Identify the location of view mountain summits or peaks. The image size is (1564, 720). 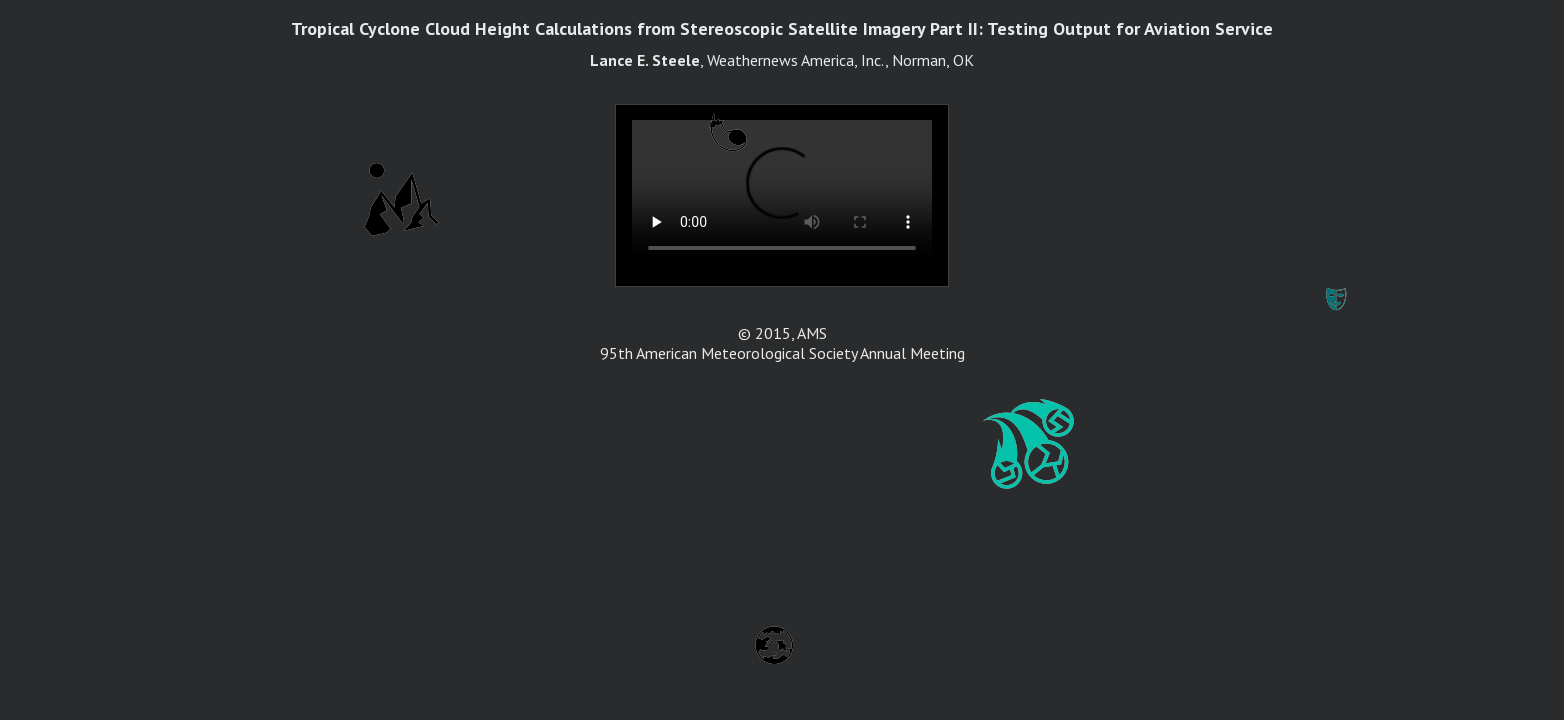
(401, 199).